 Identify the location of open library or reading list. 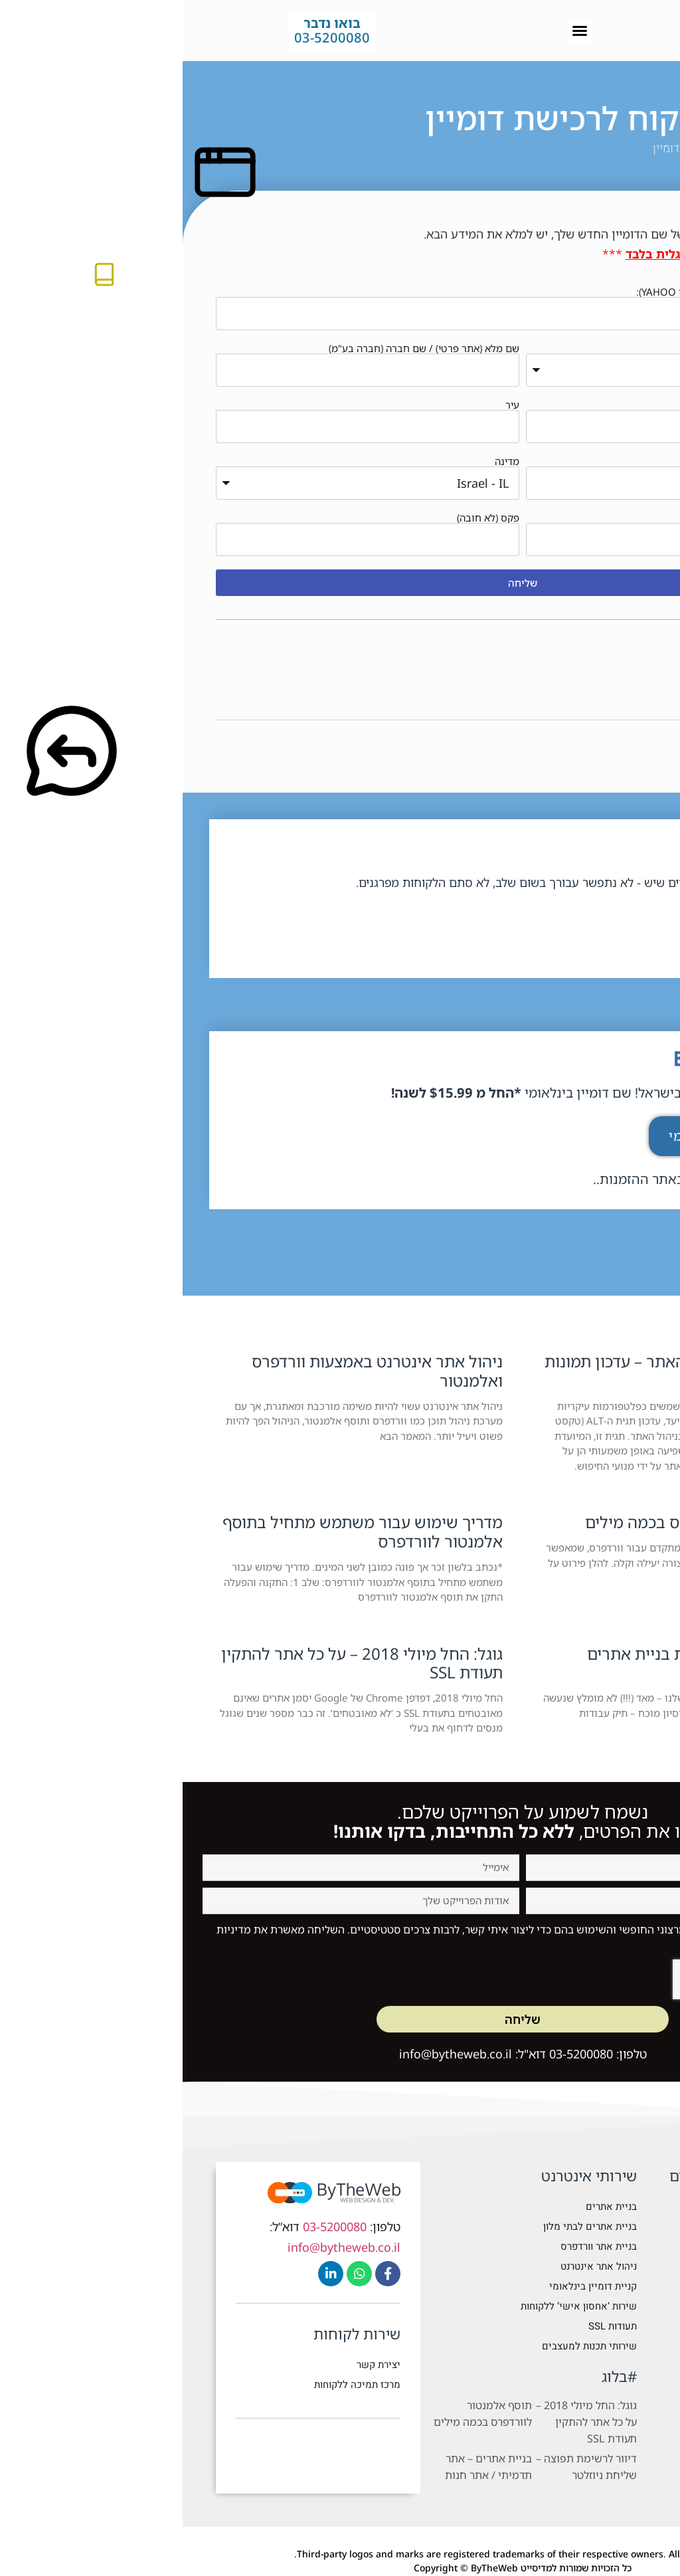
(104, 274).